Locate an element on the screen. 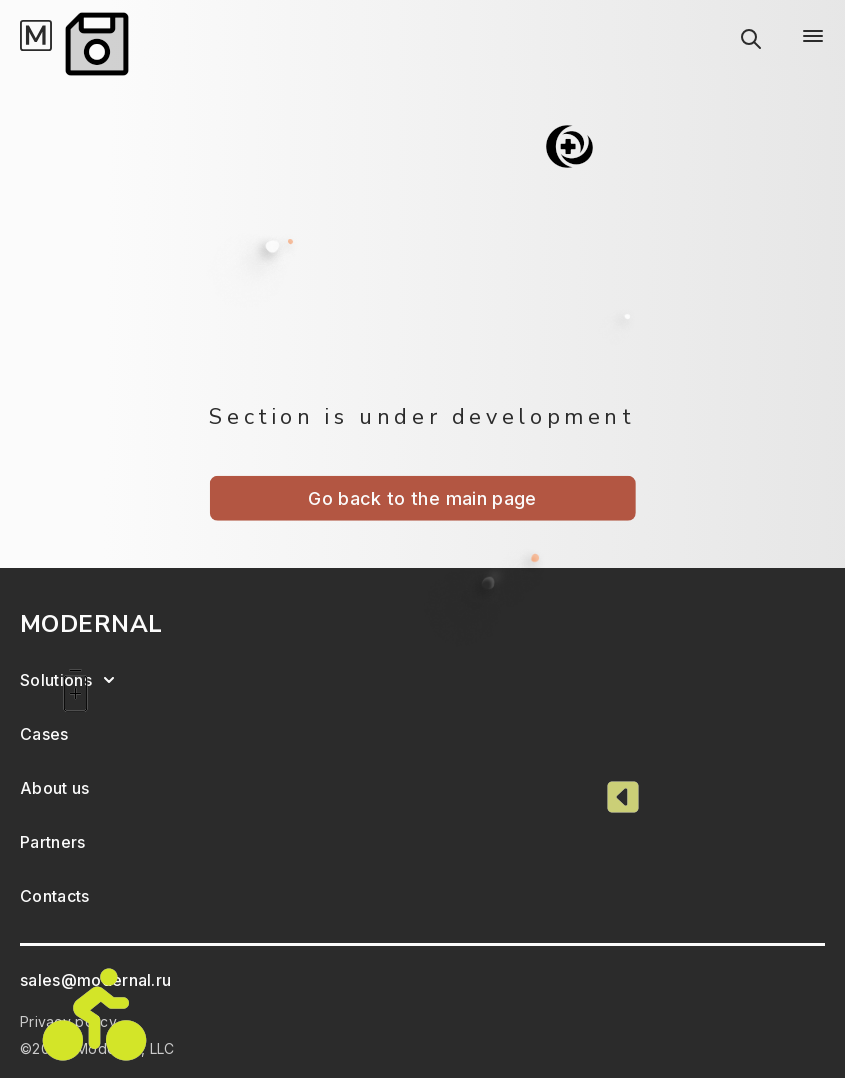 The image size is (845, 1078). save current file or document is located at coordinates (97, 44).